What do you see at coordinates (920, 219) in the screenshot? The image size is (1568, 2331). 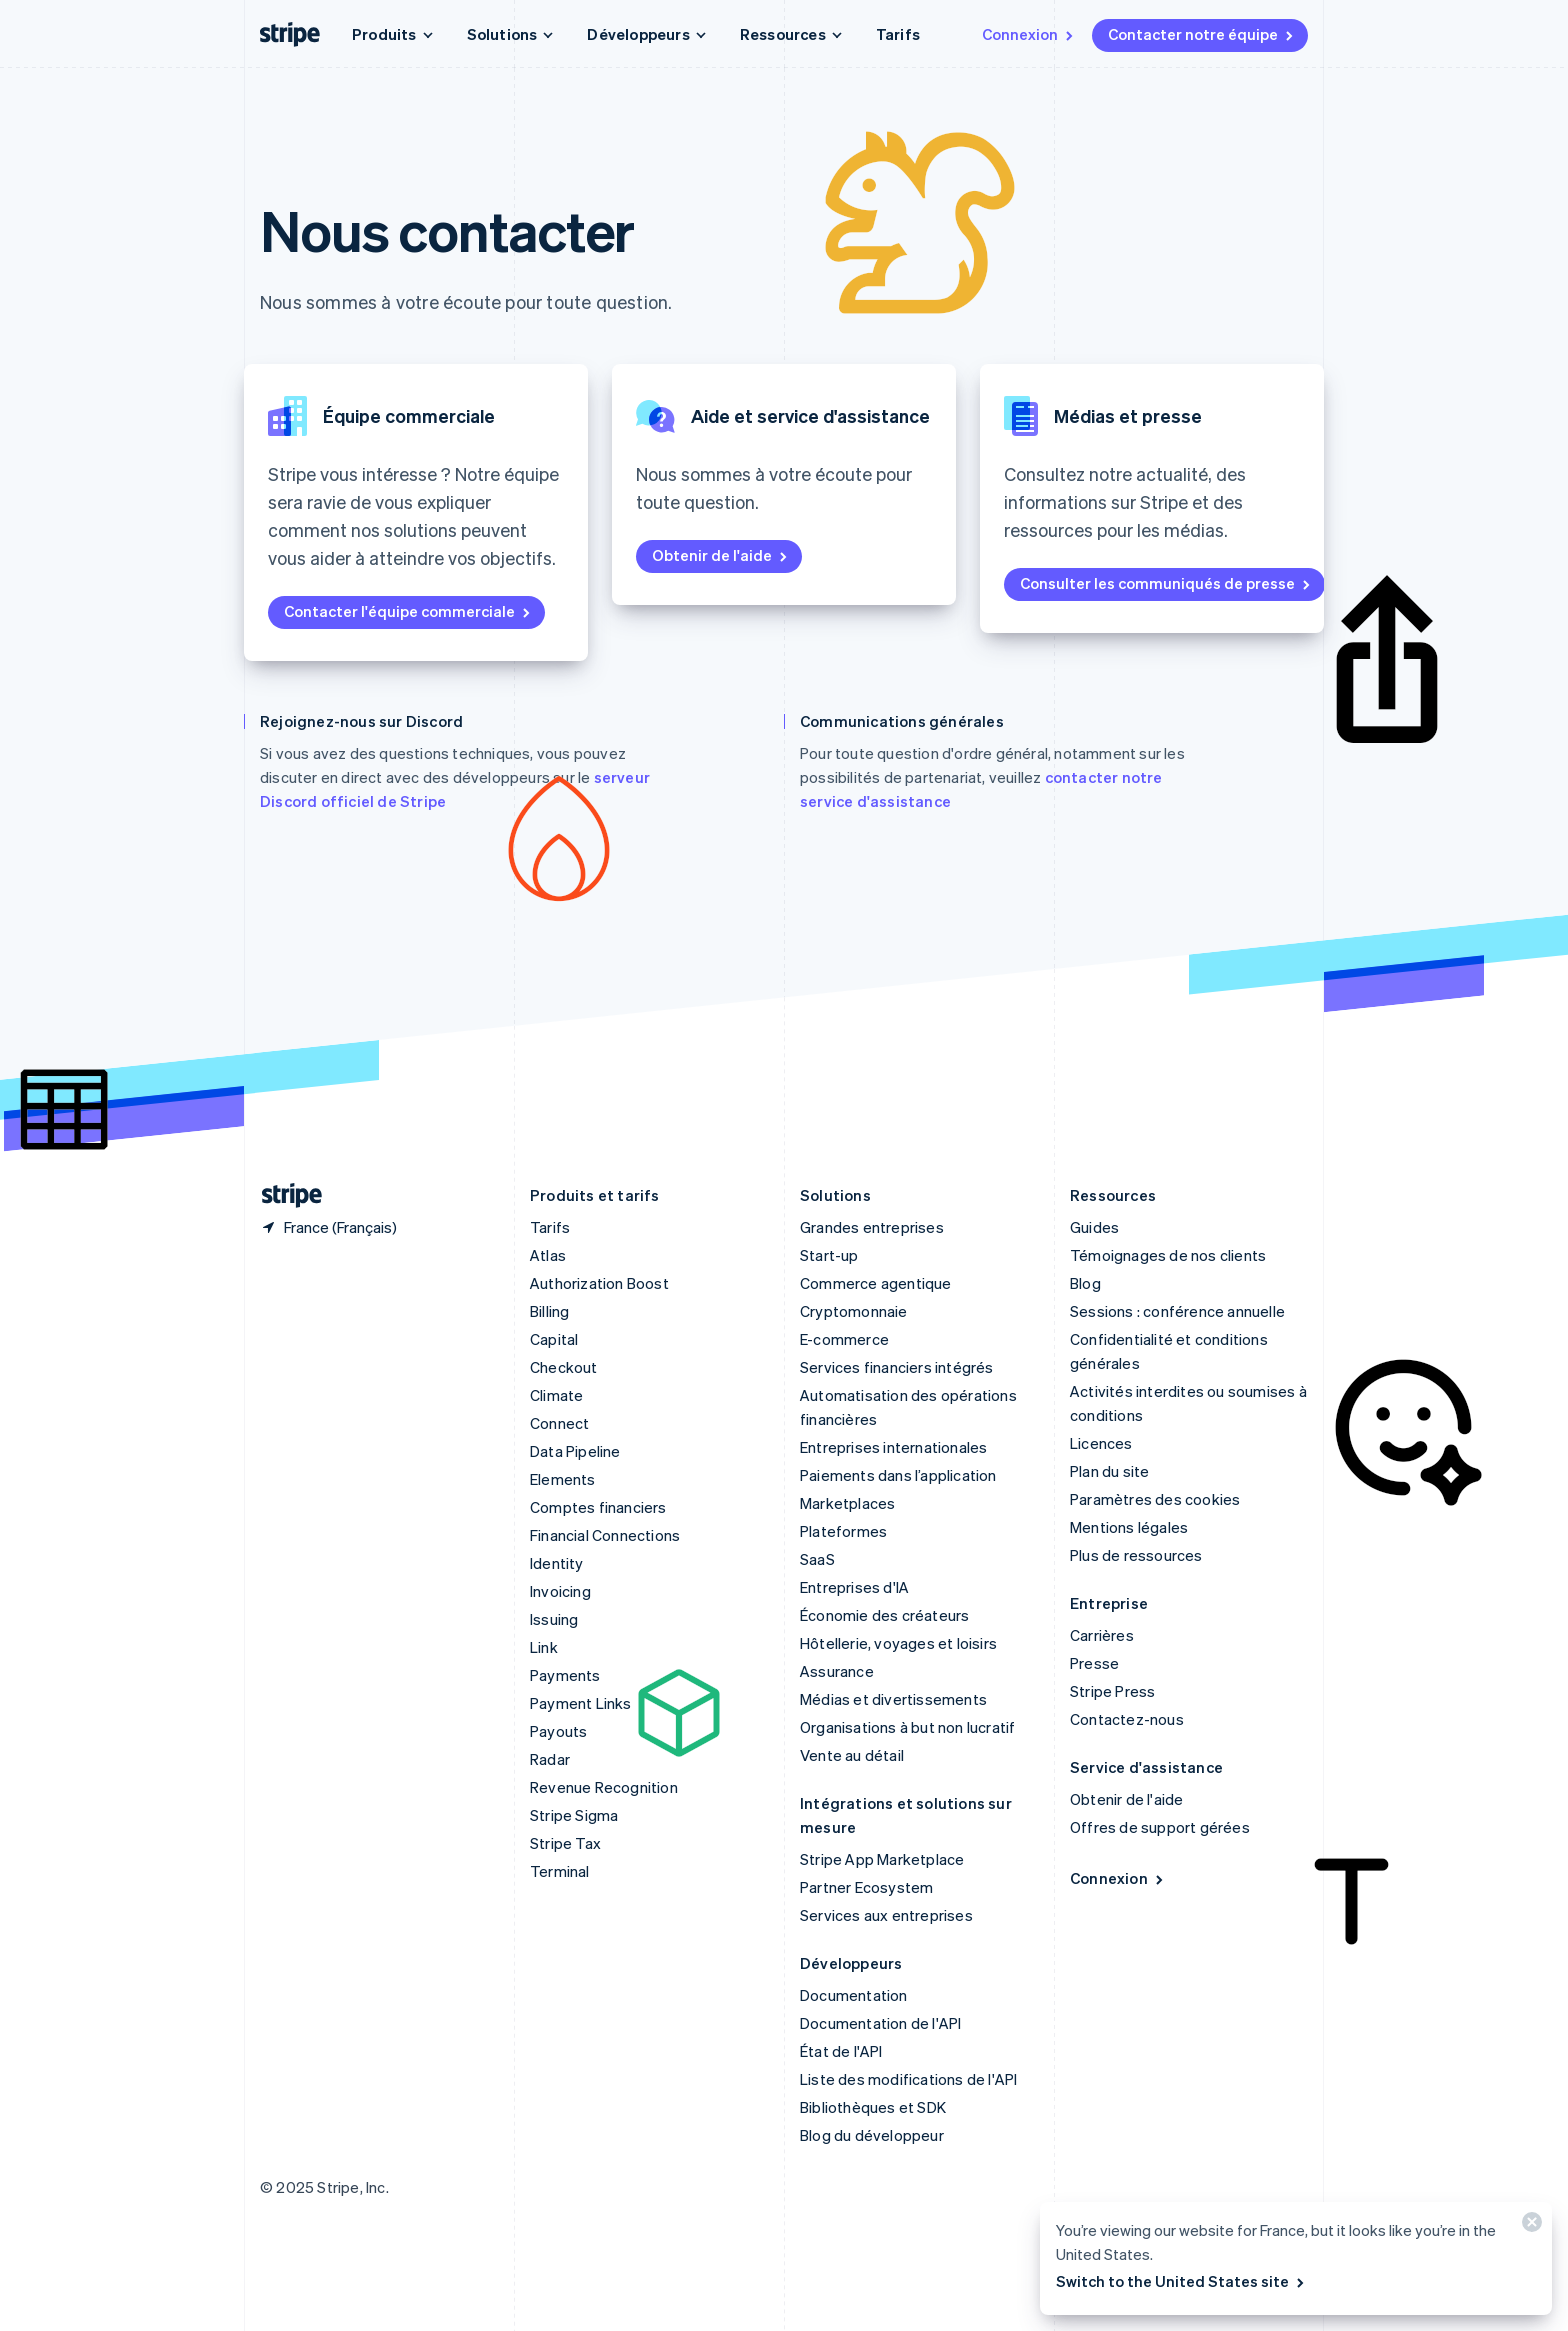 I see `access squirrel version control settings` at bounding box center [920, 219].